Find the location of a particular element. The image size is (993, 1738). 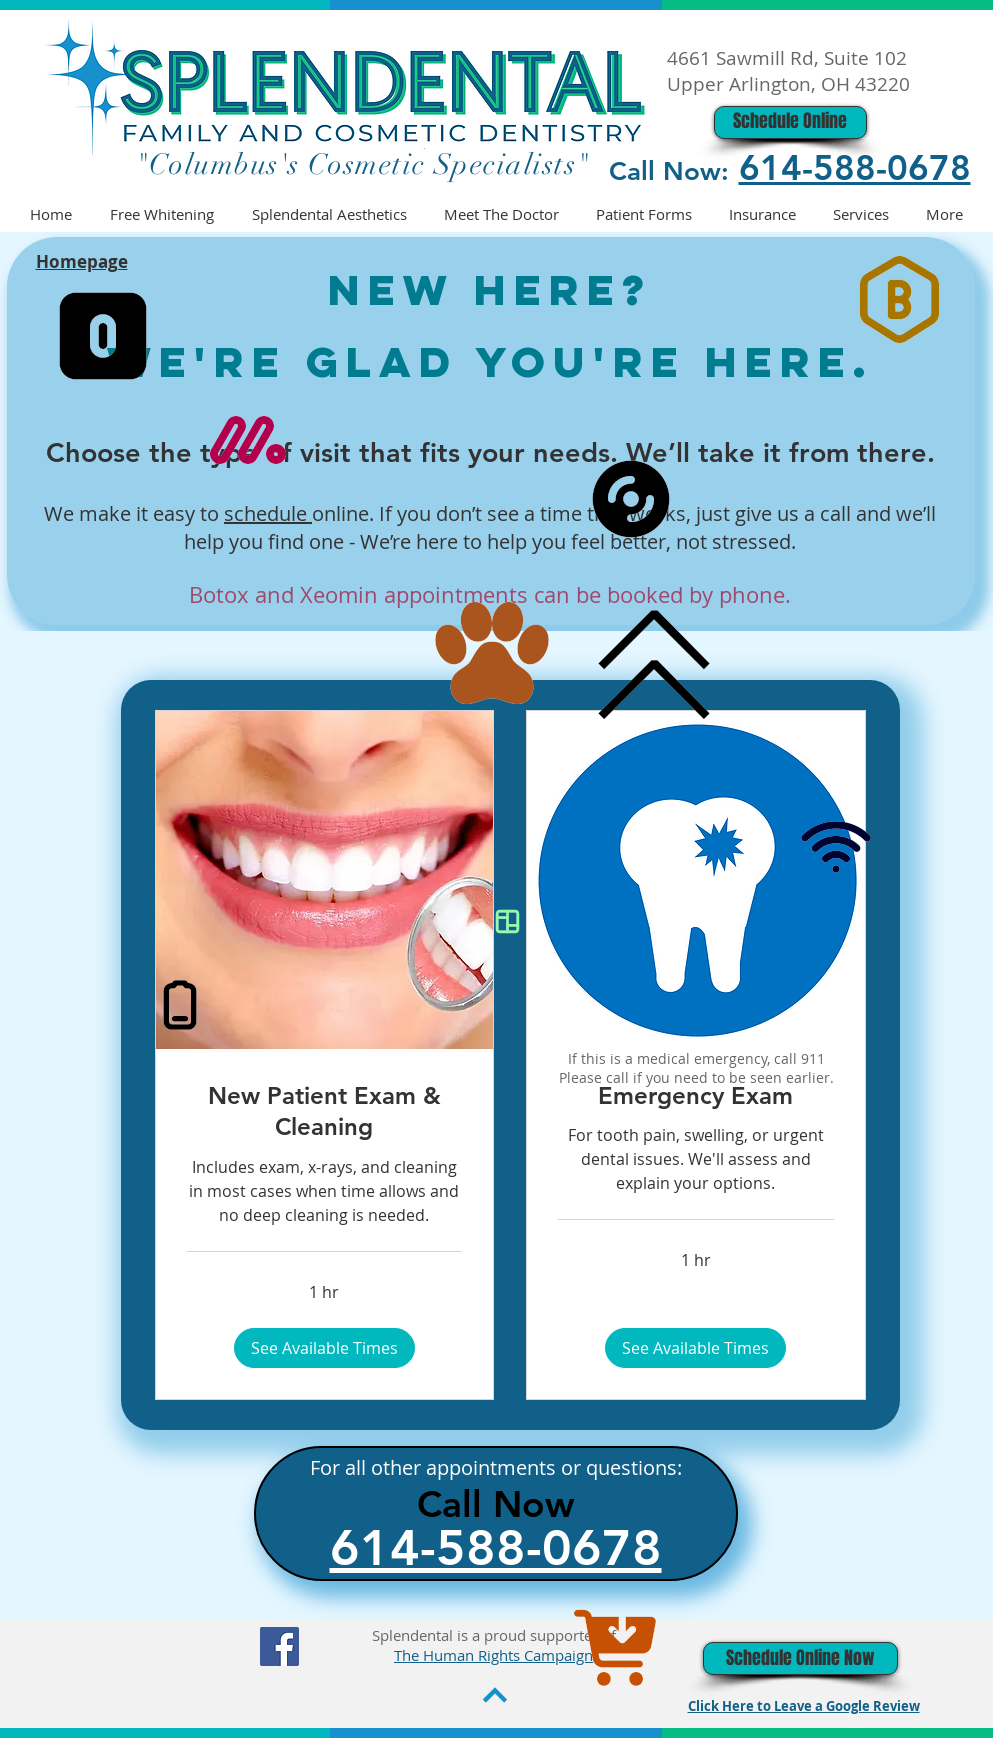

indicates active wifi connection is located at coordinates (836, 847).